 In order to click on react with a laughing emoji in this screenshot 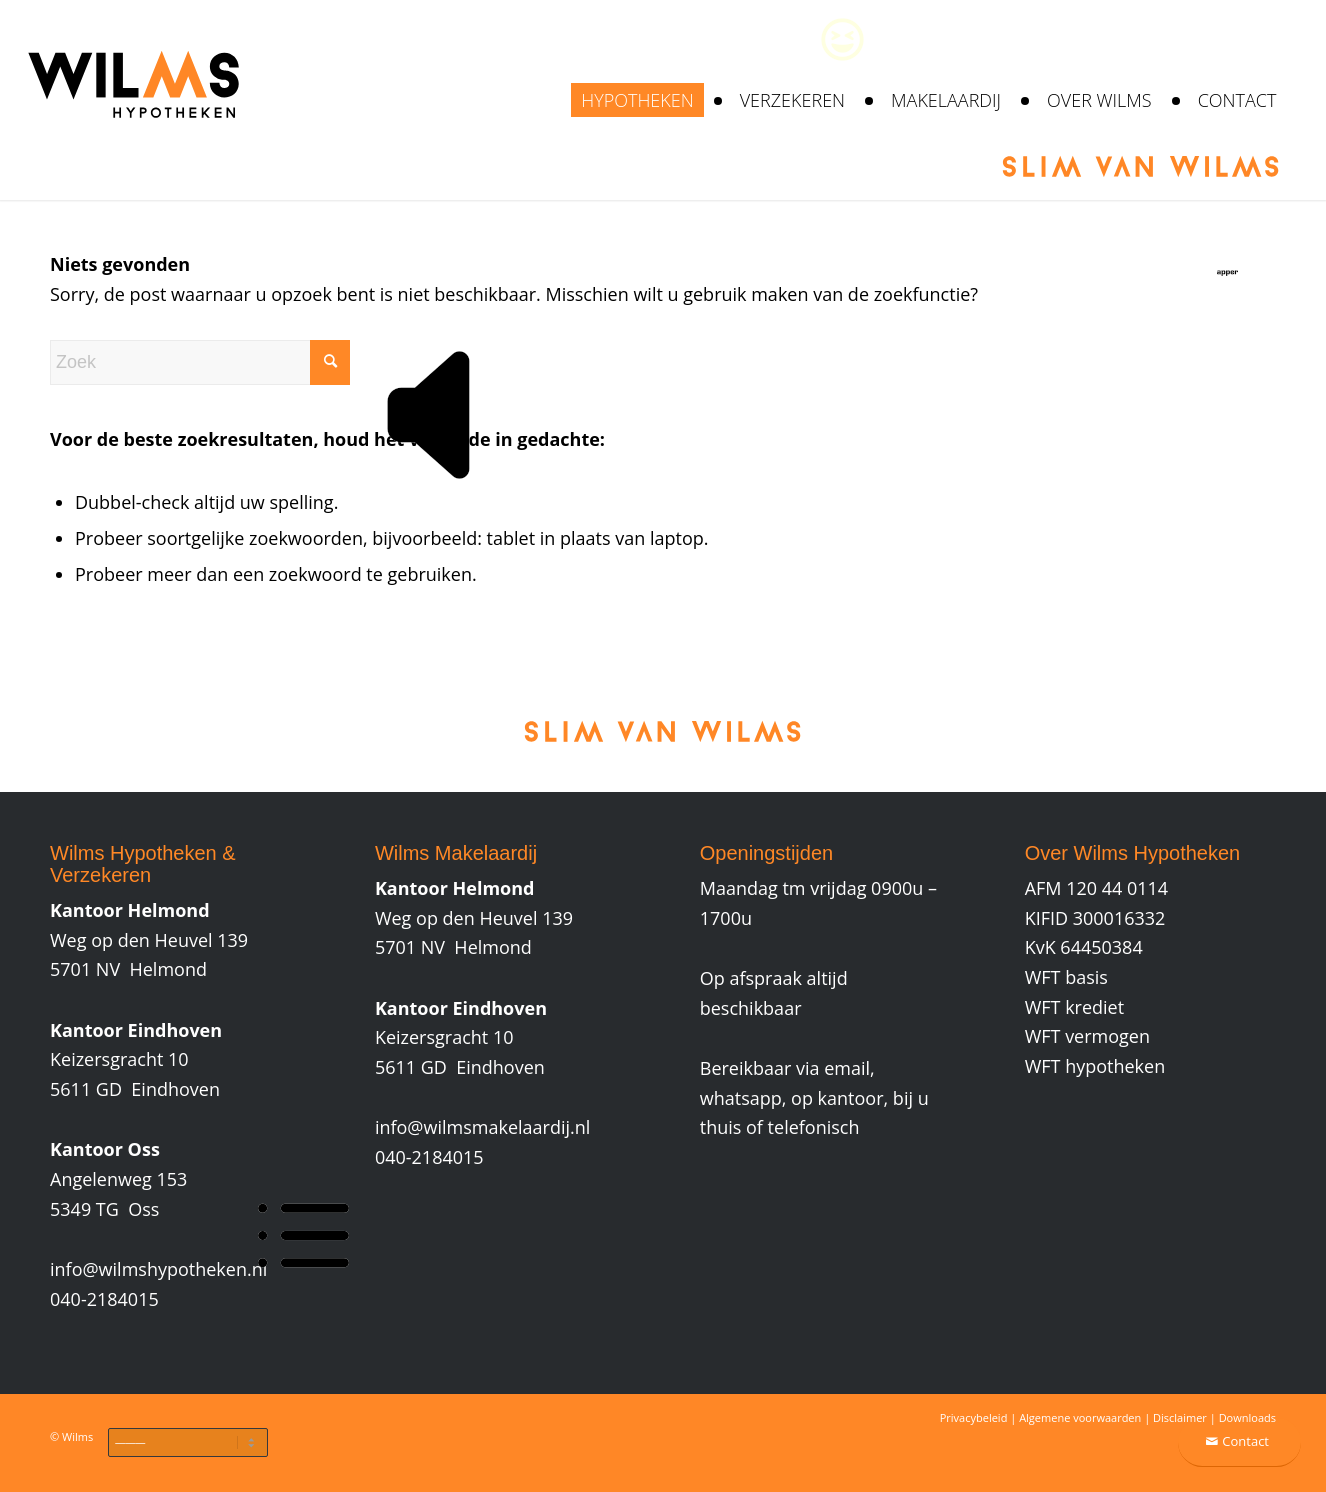, I will do `click(842, 39)`.